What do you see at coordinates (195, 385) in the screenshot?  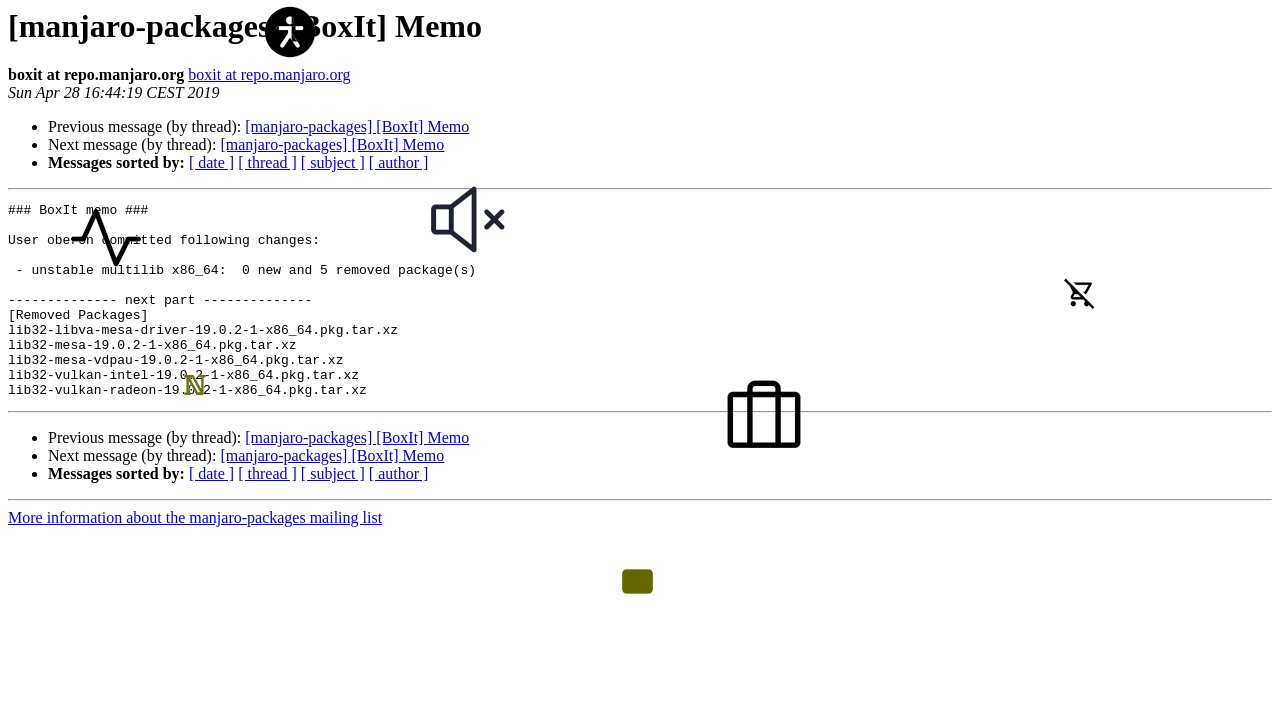 I see `open the Notion app` at bounding box center [195, 385].